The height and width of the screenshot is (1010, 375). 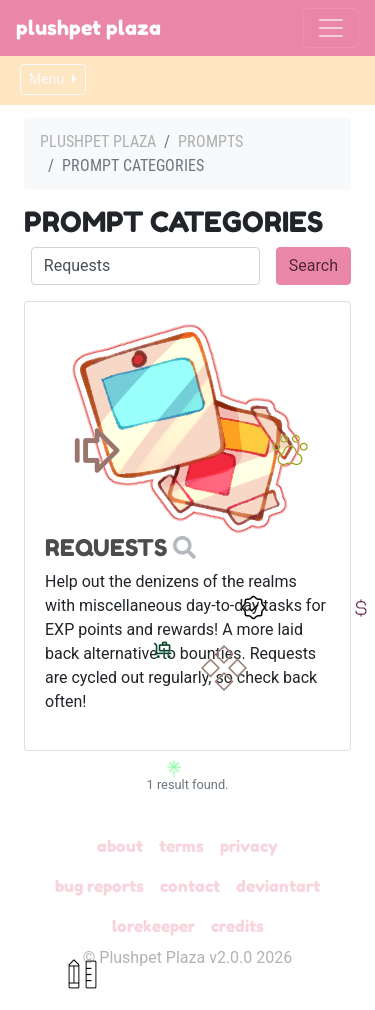 What do you see at coordinates (290, 450) in the screenshot?
I see `access pet-related features or settings` at bounding box center [290, 450].